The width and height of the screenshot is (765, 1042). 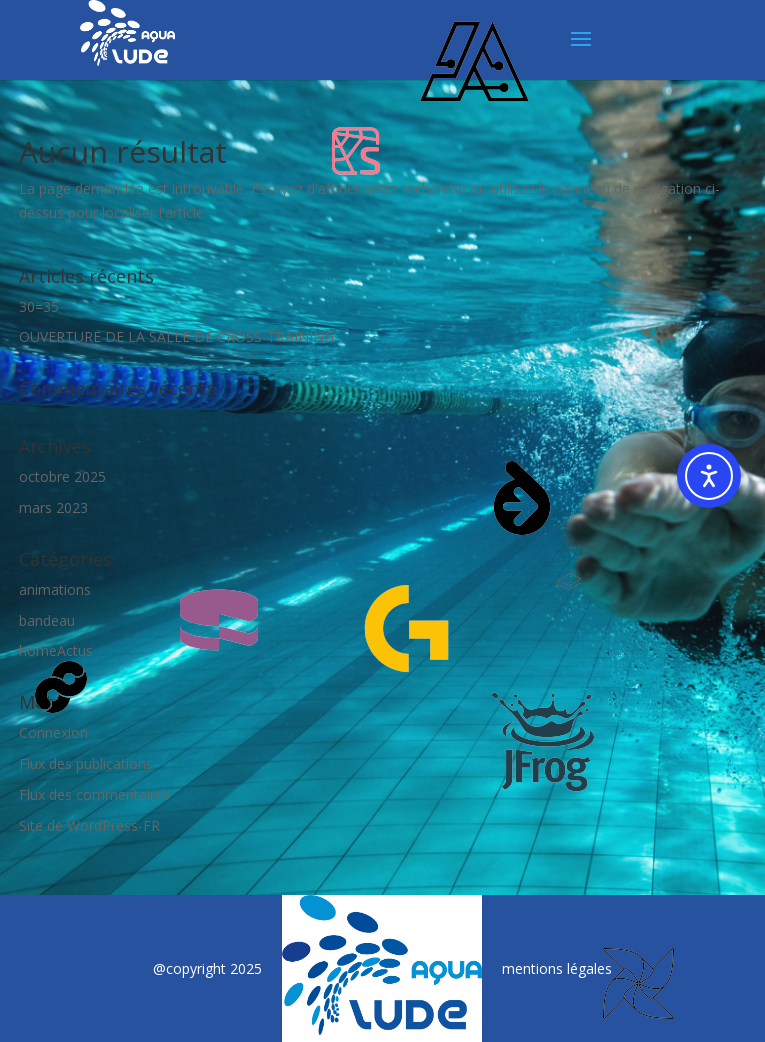 What do you see at coordinates (61, 687) in the screenshot?
I see `Google Campaign Manager 360 logo` at bounding box center [61, 687].